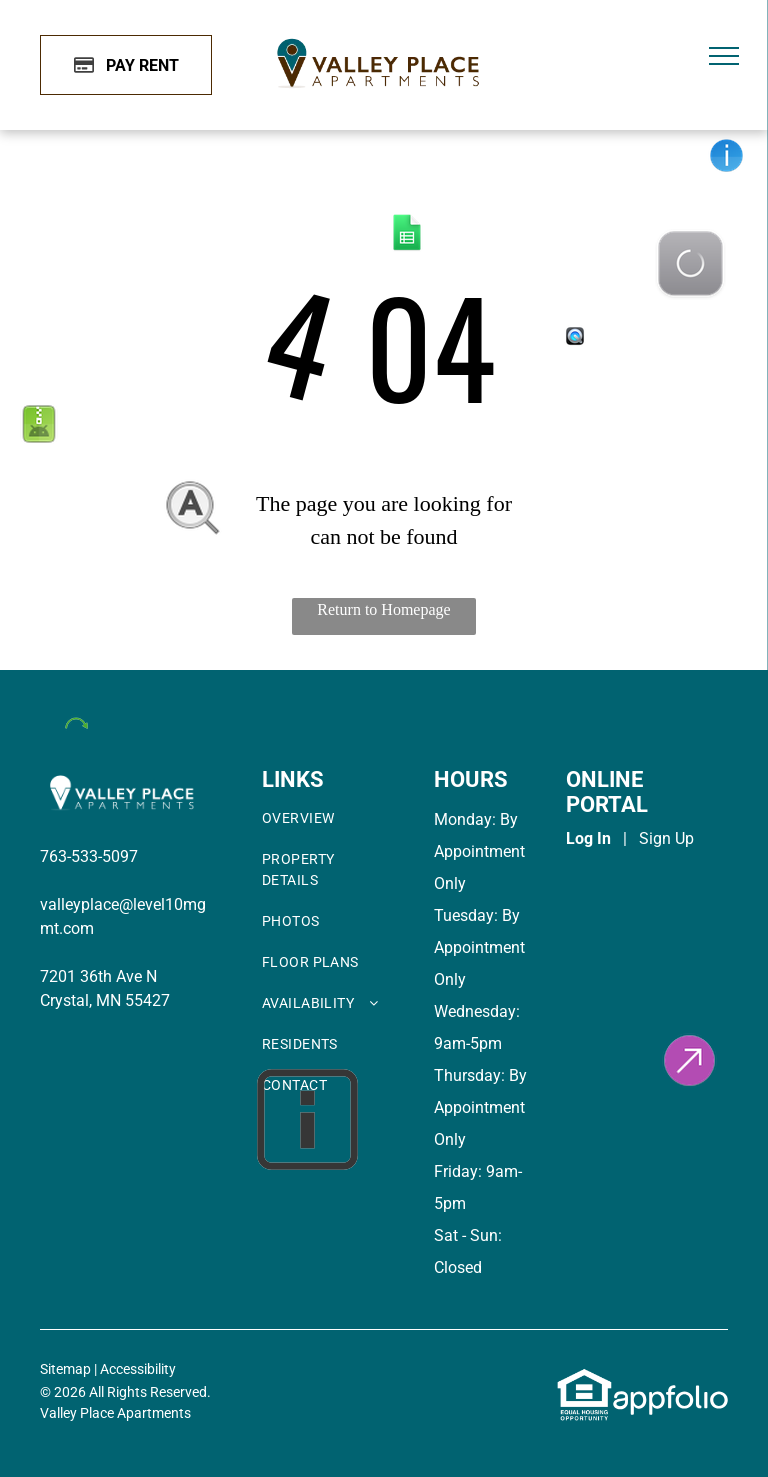  Describe the element at coordinates (726, 155) in the screenshot. I see `indicates informational message or status` at that location.